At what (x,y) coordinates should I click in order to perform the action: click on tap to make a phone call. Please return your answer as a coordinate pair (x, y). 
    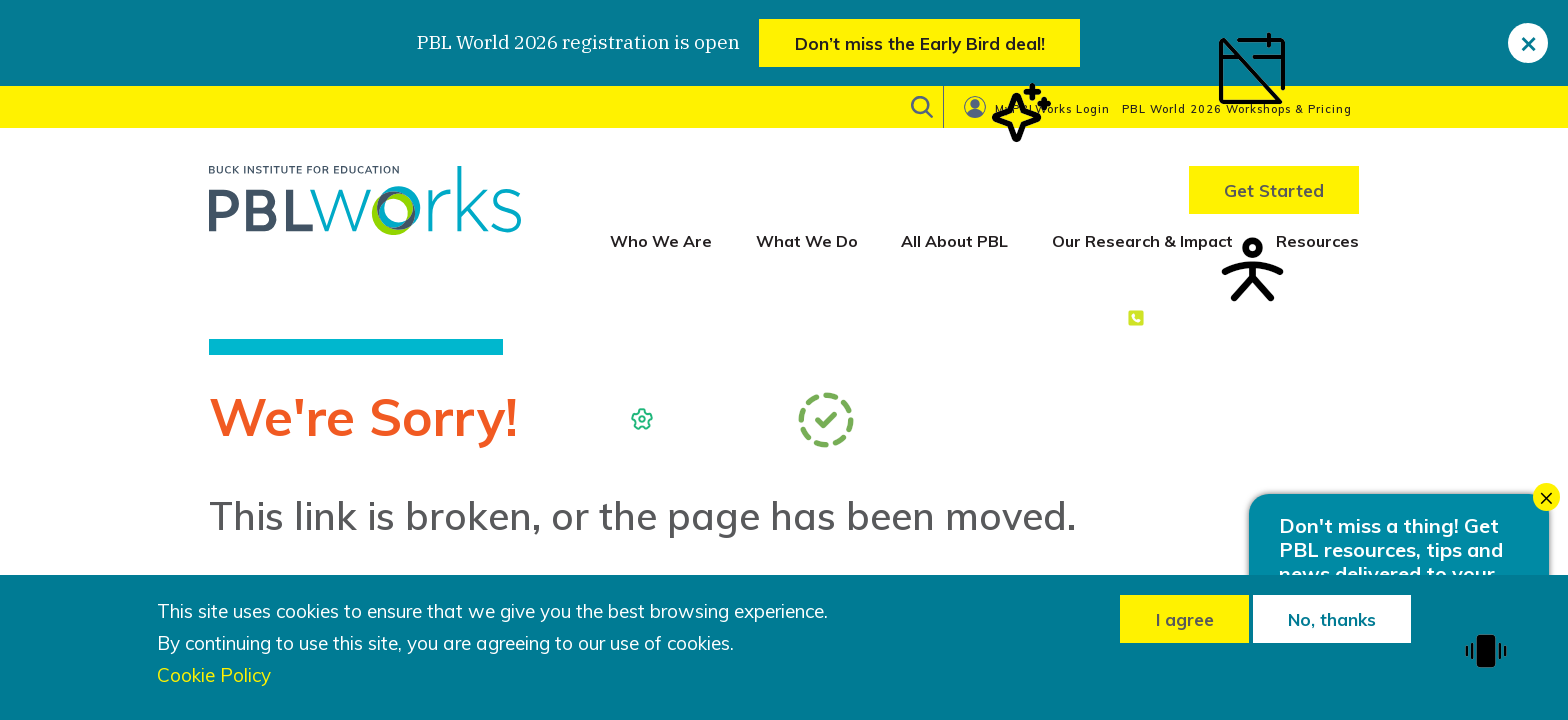
    Looking at the image, I should click on (1136, 318).